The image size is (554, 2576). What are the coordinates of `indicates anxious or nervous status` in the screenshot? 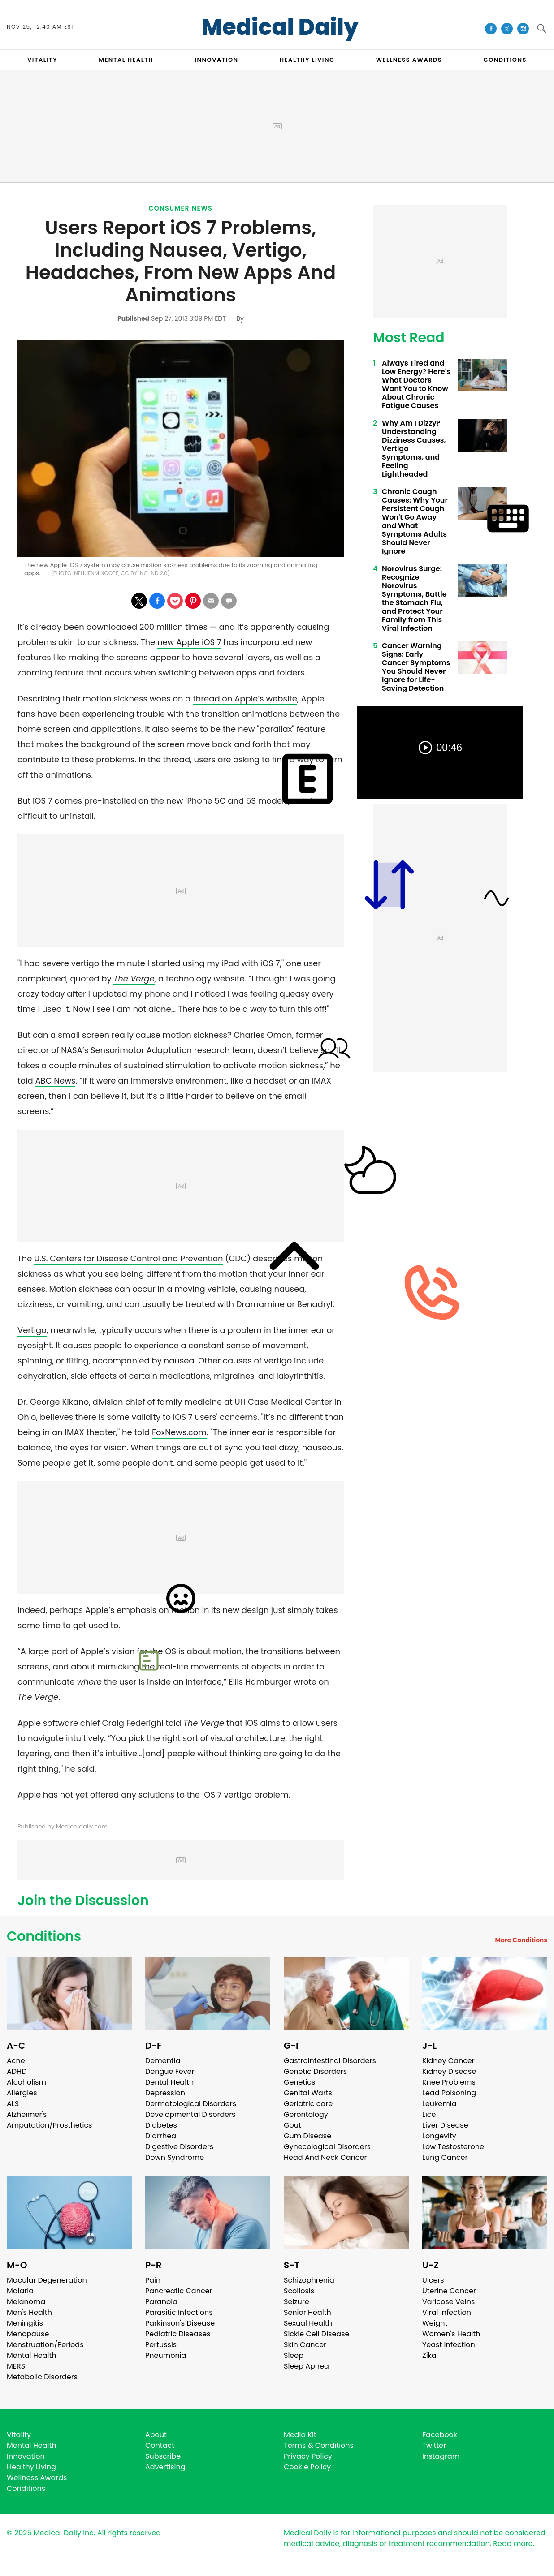 It's located at (181, 1598).